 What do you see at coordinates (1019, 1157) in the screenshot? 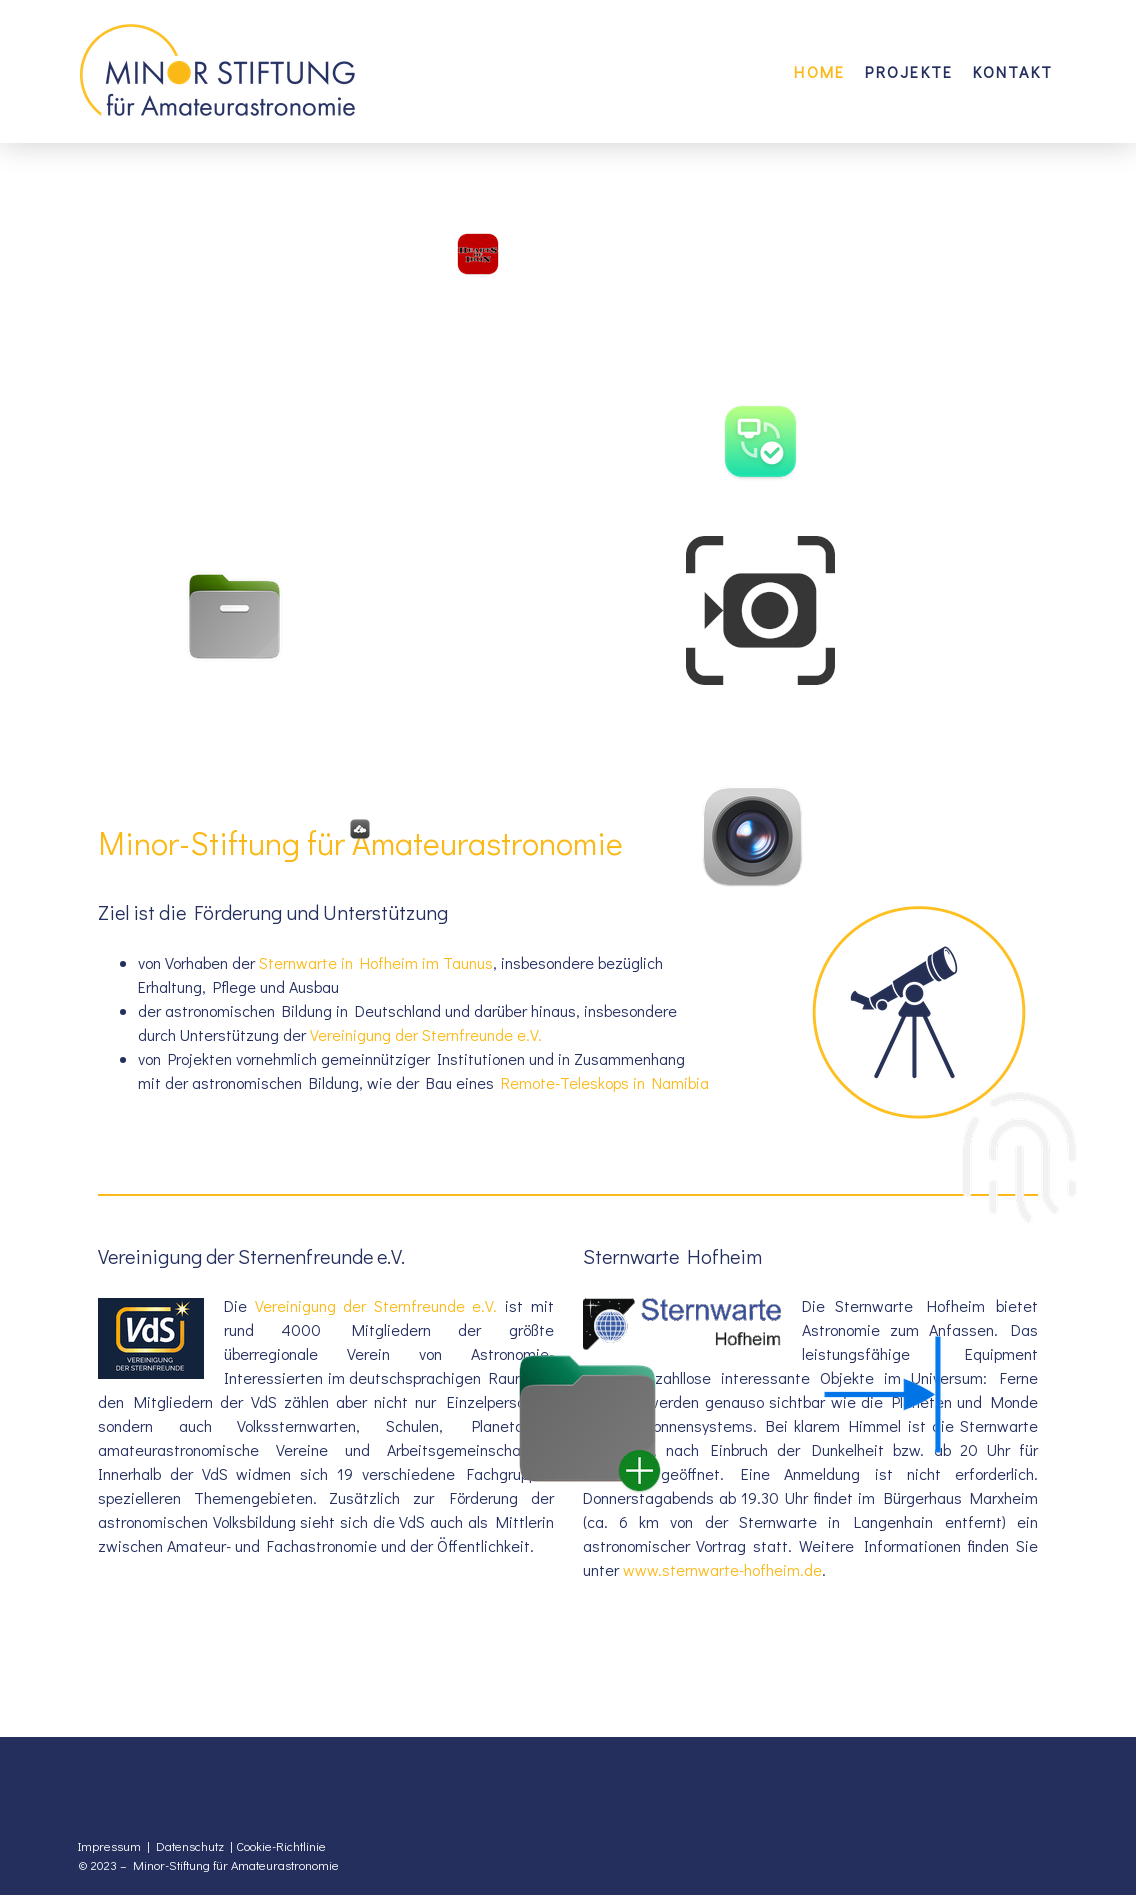
I see `authenticate using fingerprint recognition` at bounding box center [1019, 1157].